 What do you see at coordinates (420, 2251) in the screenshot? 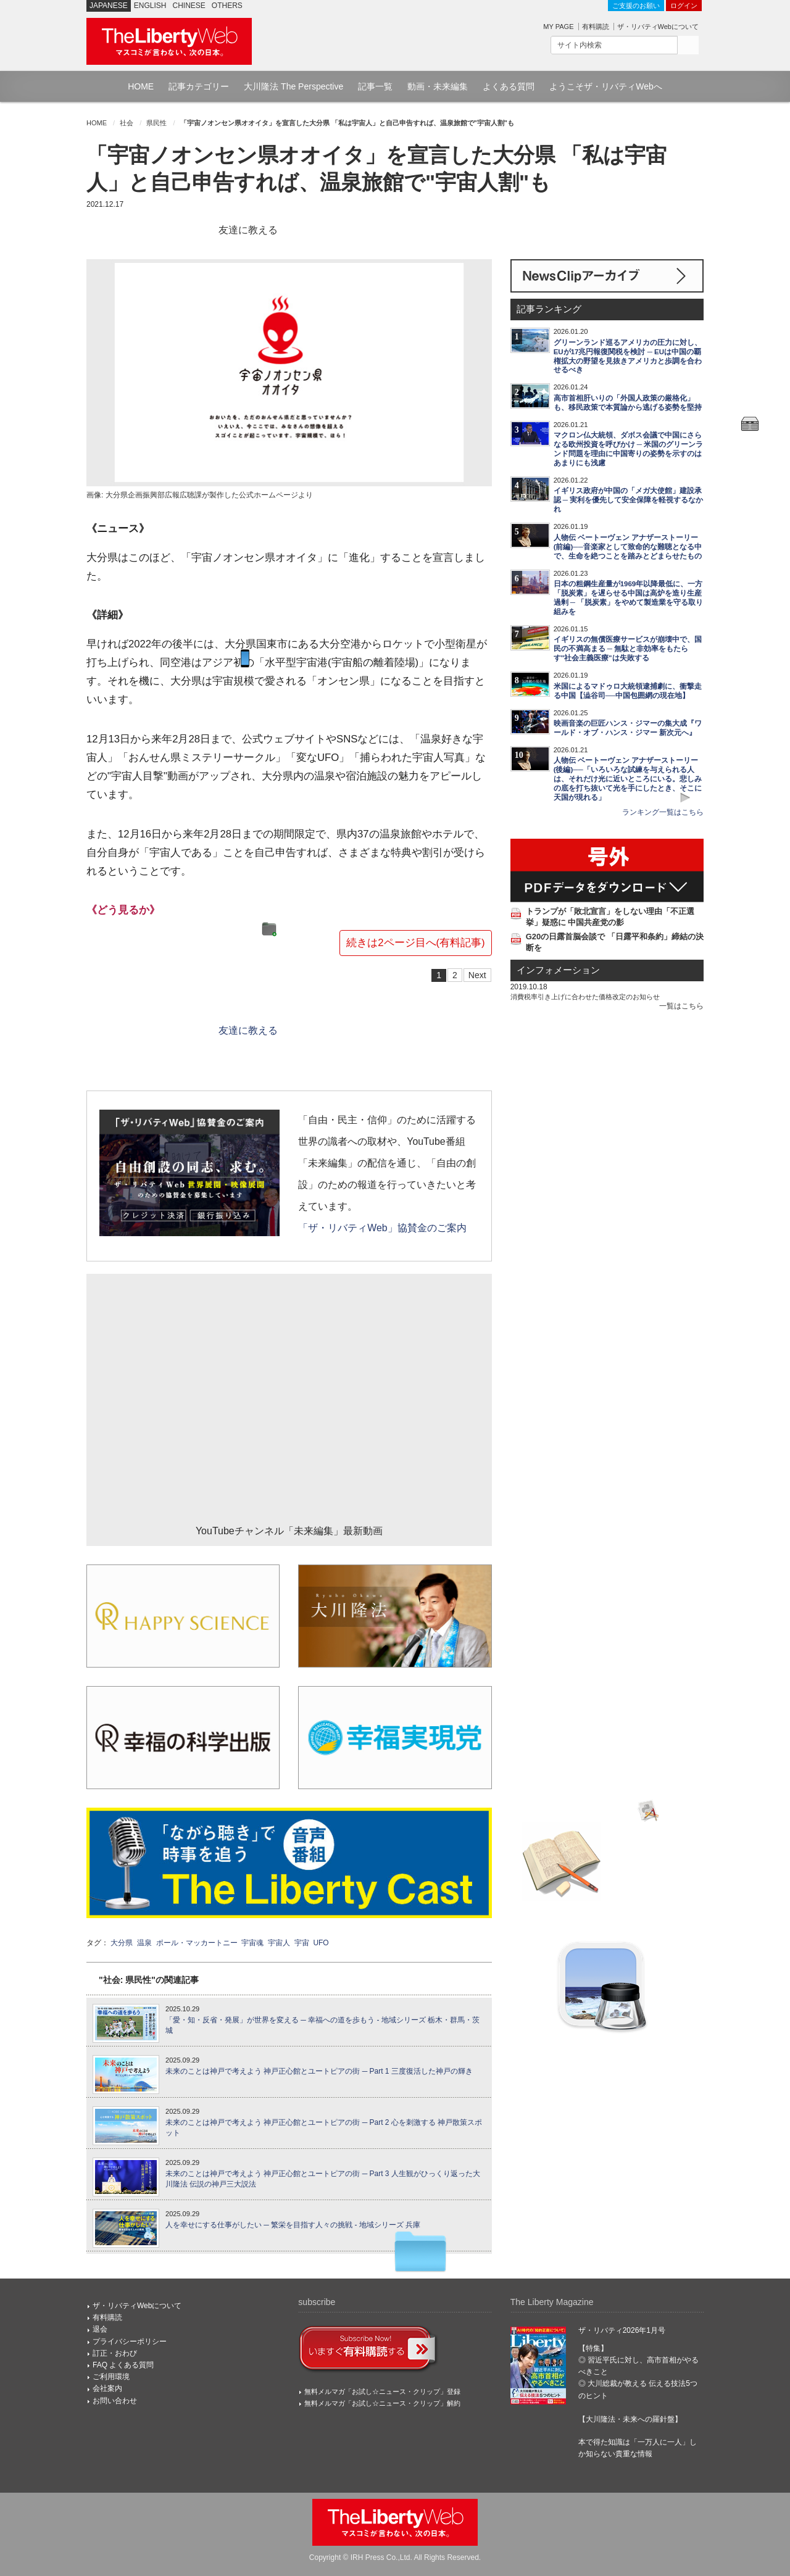
I see `open folder to view contents` at bounding box center [420, 2251].